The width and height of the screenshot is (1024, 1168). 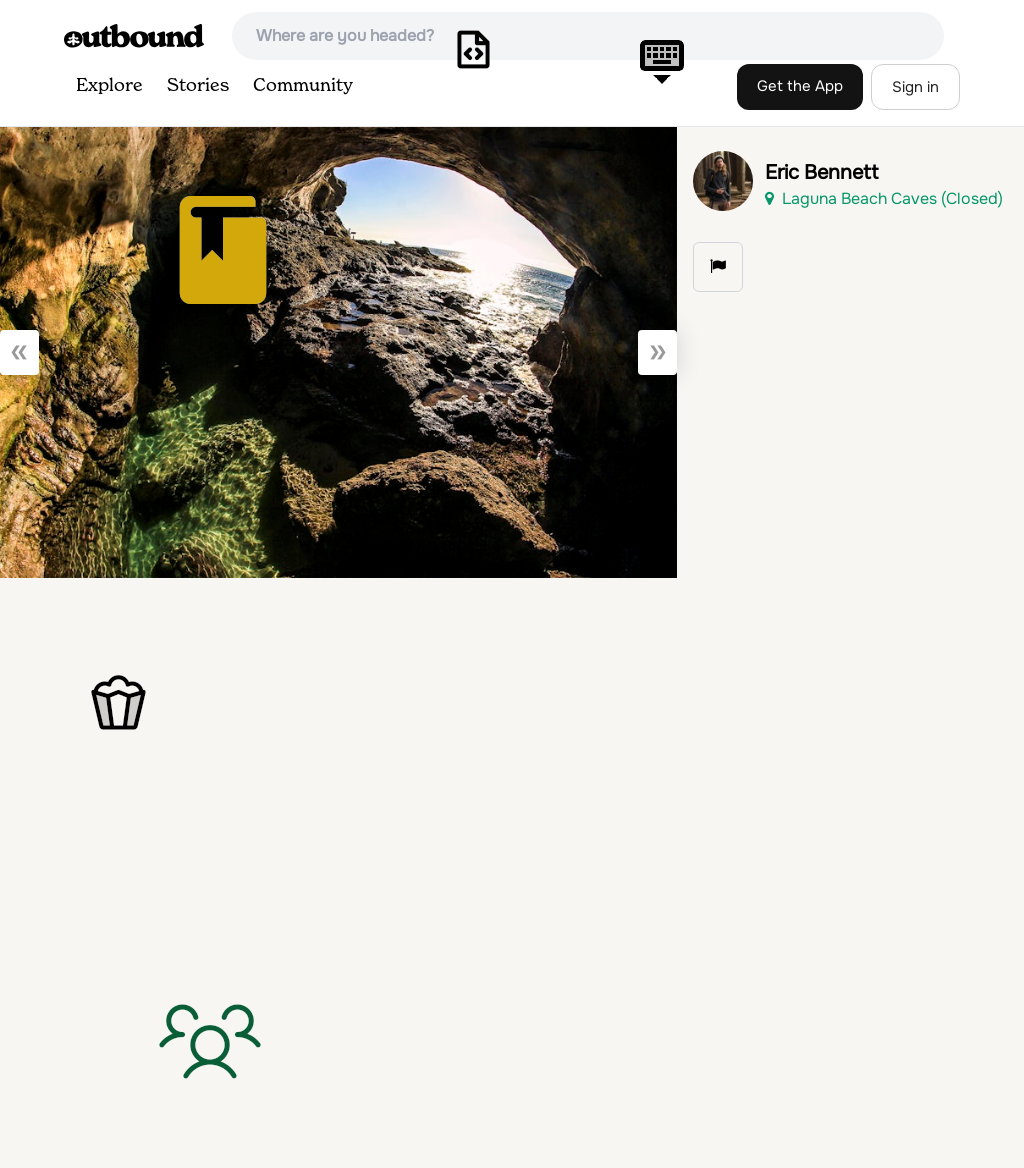 What do you see at coordinates (223, 250) in the screenshot?
I see `access bookmarked content or saved references` at bounding box center [223, 250].